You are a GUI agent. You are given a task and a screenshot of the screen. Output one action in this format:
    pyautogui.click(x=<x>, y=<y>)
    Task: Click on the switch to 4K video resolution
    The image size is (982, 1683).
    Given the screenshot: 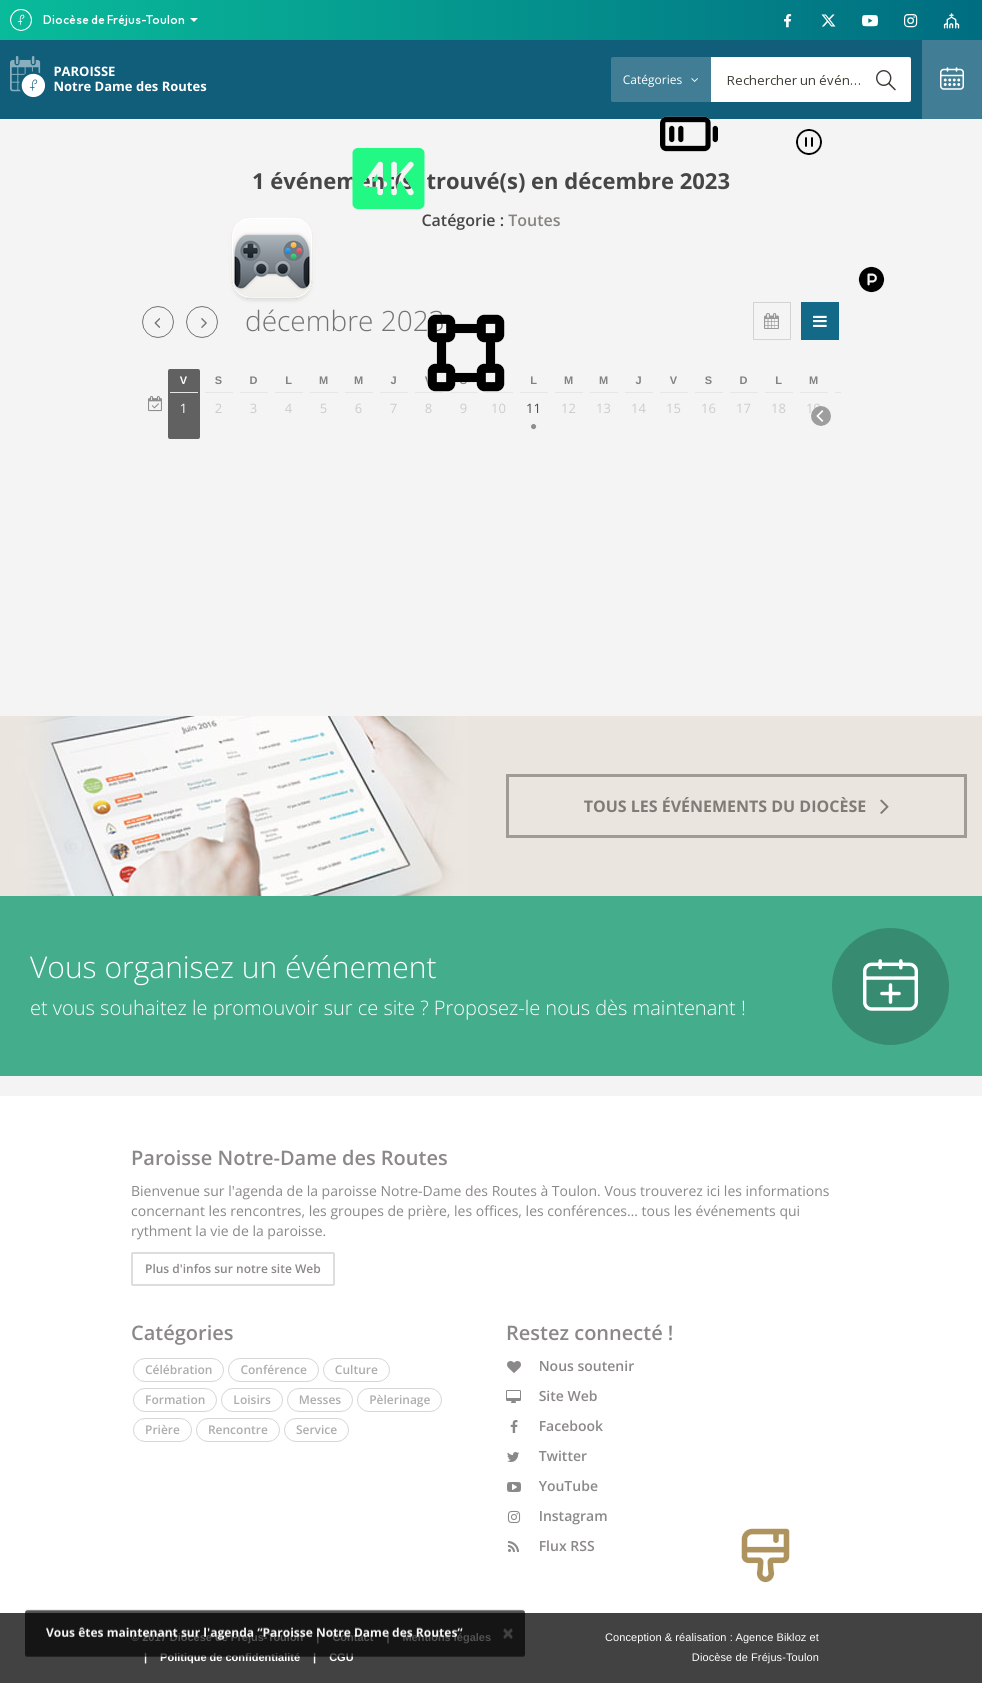 What is the action you would take?
    pyautogui.click(x=388, y=178)
    